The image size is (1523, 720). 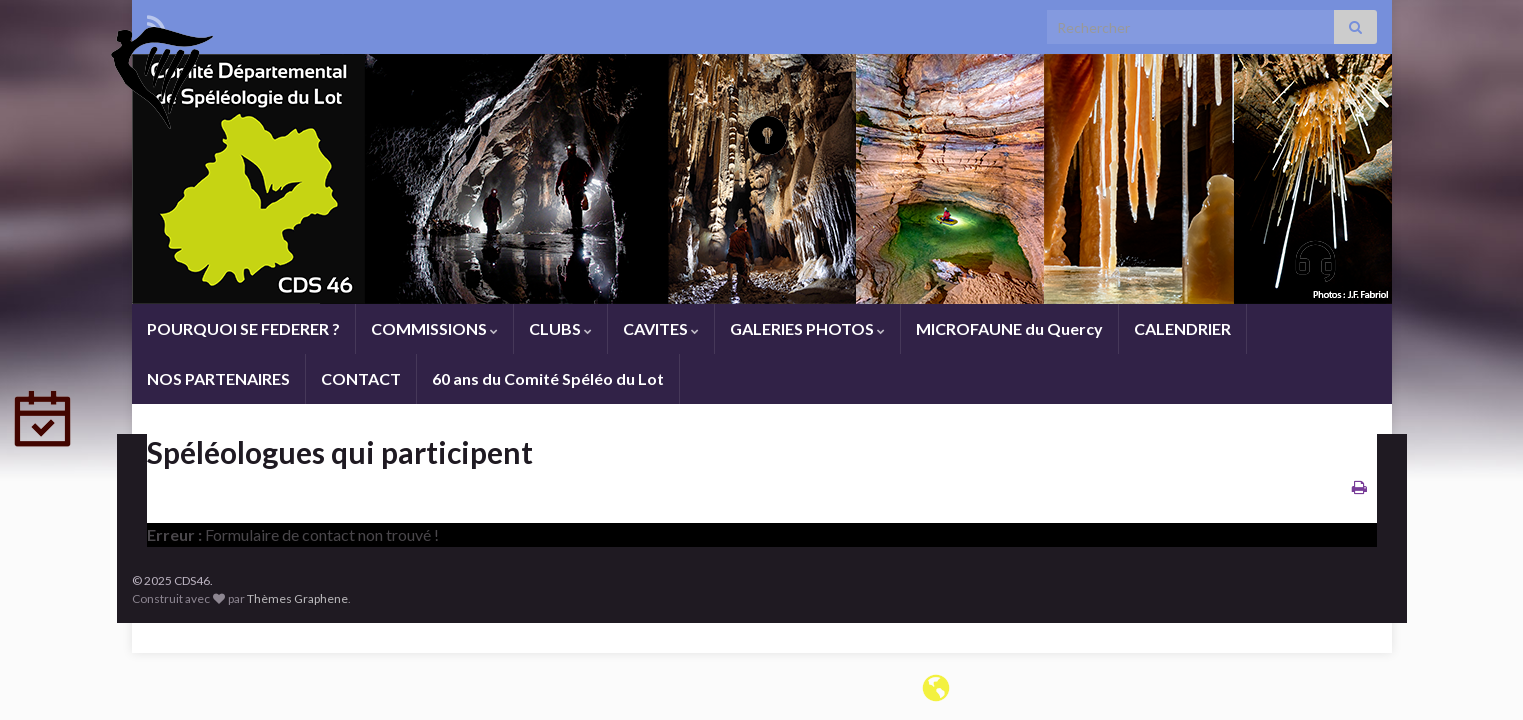 What do you see at coordinates (767, 135) in the screenshot?
I see `lock or secure a room` at bounding box center [767, 135].